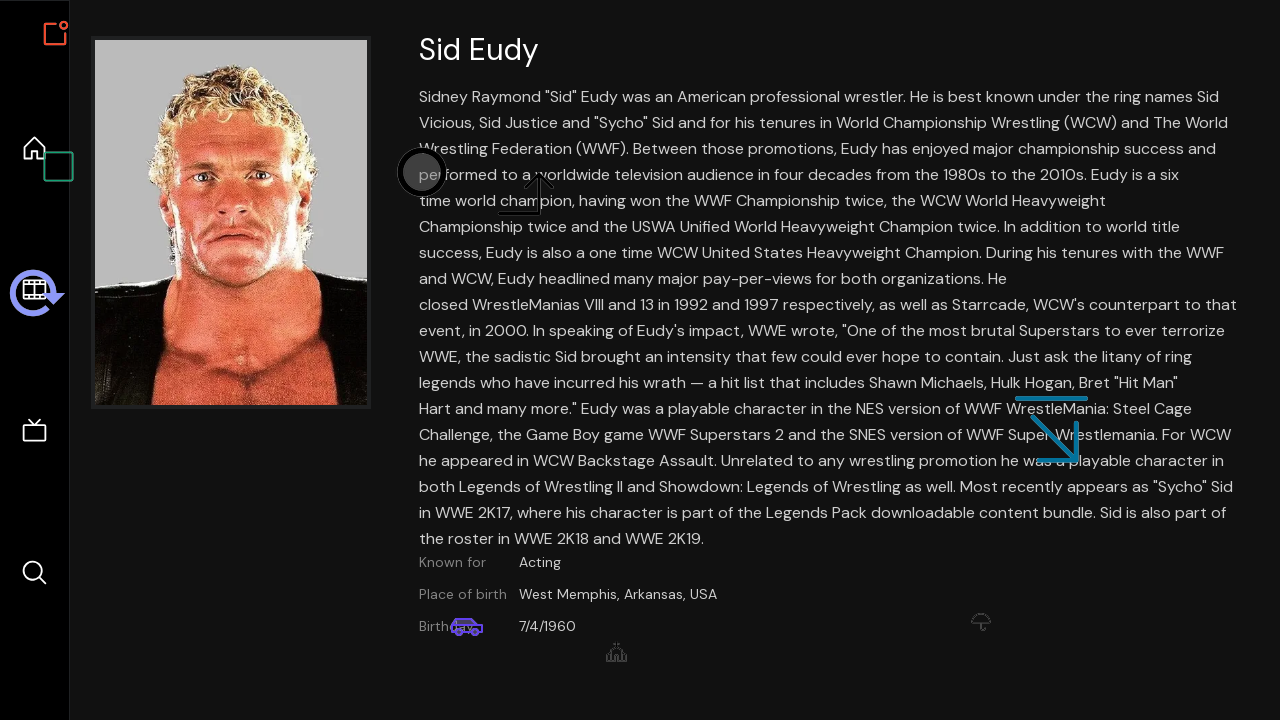  What do you see at coordinates (981, 622) in the screenshot?
I see `indicates weather protection or rain forecast` at bounding box center [981, 622].